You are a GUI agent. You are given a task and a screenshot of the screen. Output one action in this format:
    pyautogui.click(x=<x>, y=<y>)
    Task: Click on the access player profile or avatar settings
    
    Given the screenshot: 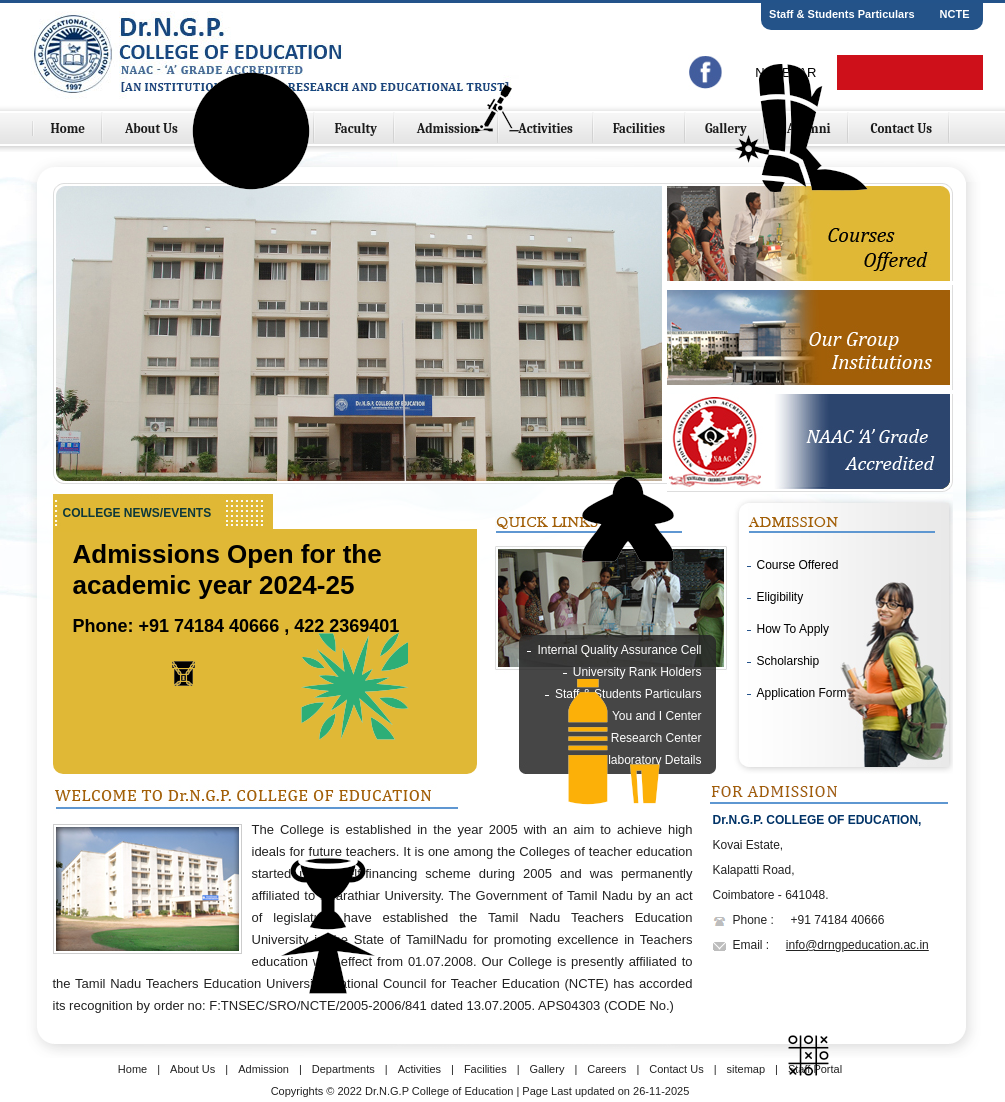 What is the action you would take?
    pyautogui.click(x=628, y=519)
    